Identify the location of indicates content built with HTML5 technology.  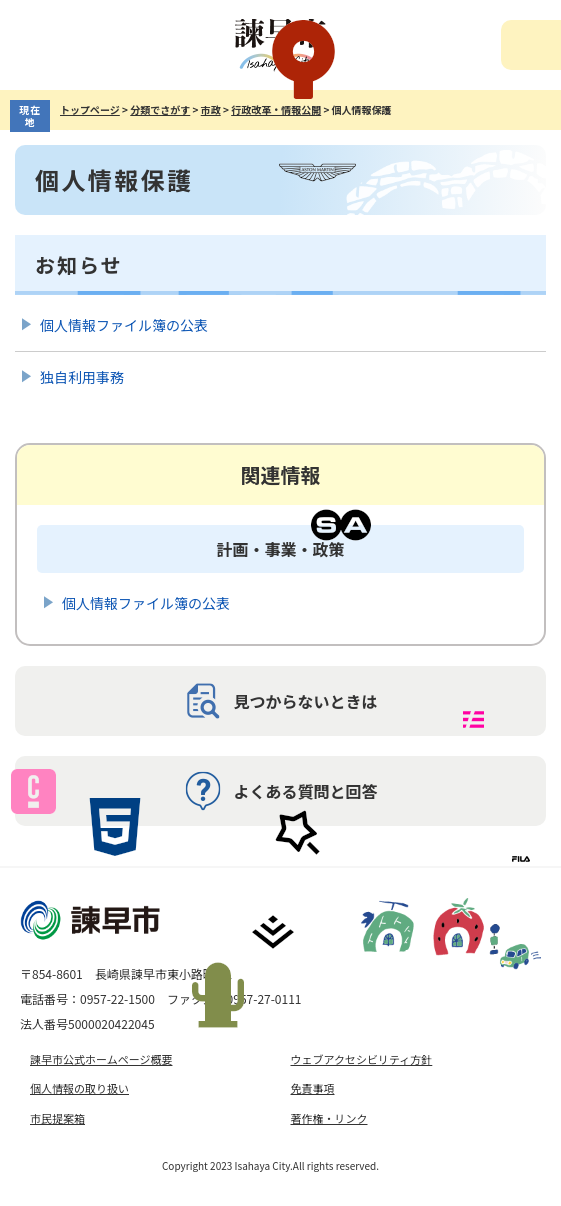
(115, 827).